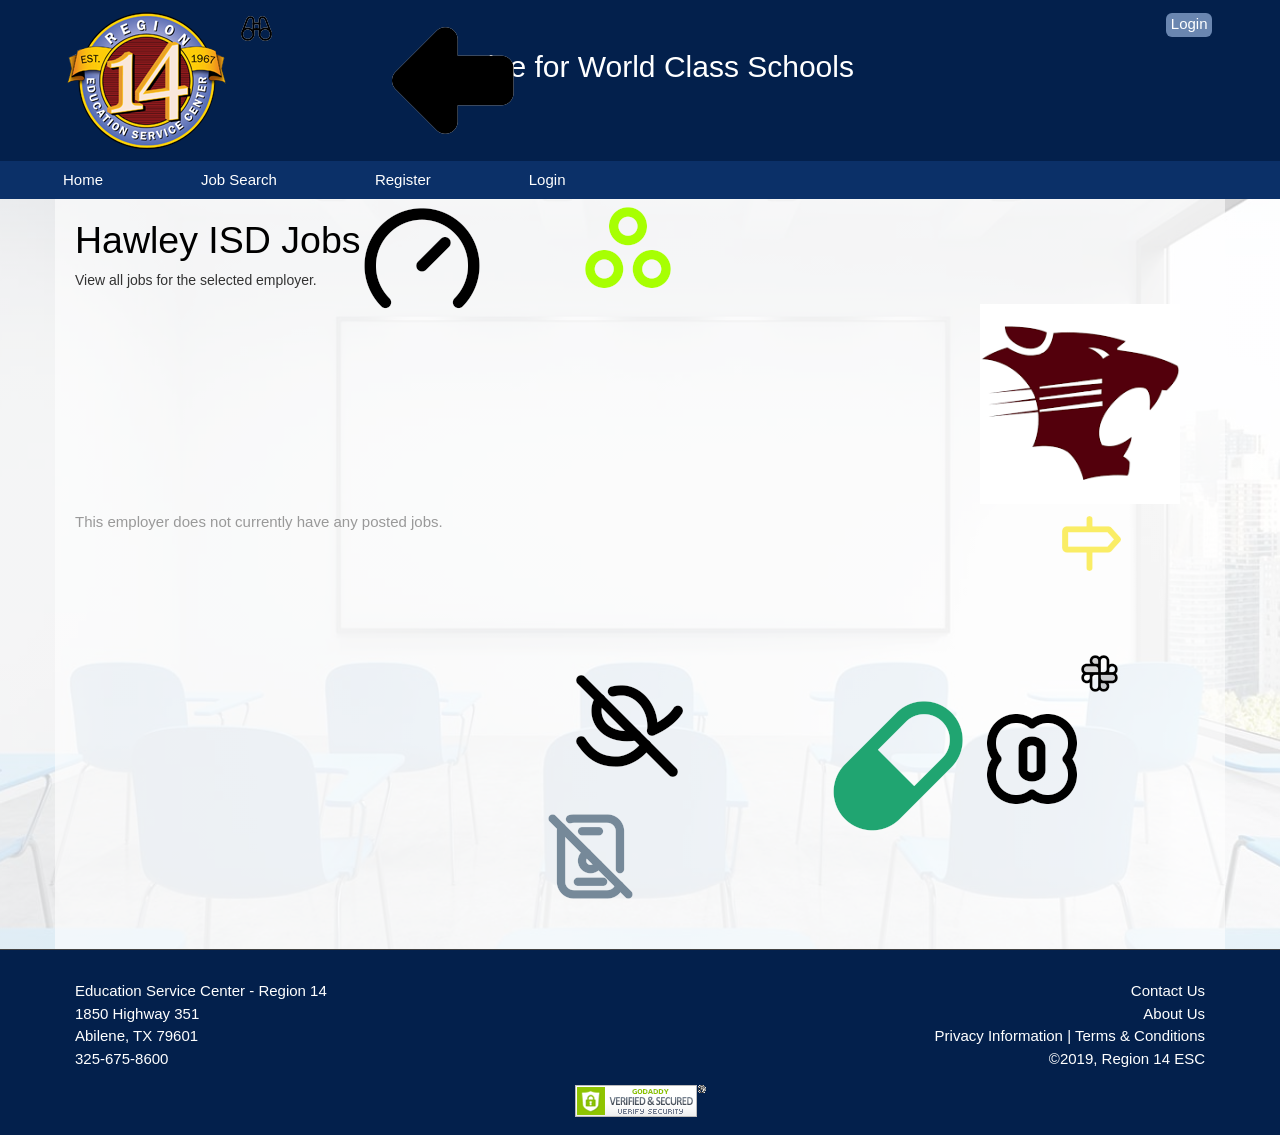 Image resolution: width=1280 pixels, height=1135 pixels. Describe the element at coordinates (1089, 543) in the screenshot. I see `navigate to directions or wayfinding` at that location.